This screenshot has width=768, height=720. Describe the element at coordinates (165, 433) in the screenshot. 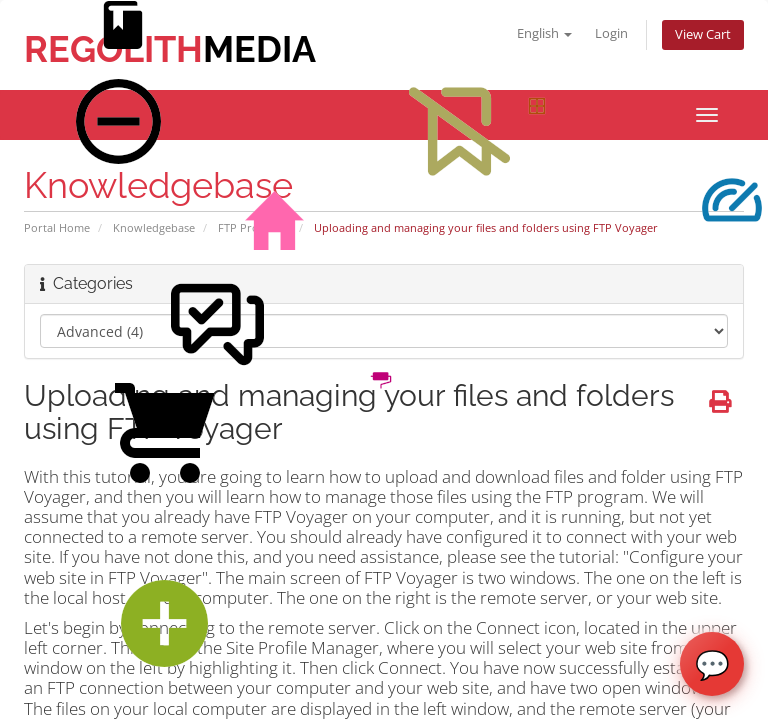

I see `view your shopping cart` at that location.